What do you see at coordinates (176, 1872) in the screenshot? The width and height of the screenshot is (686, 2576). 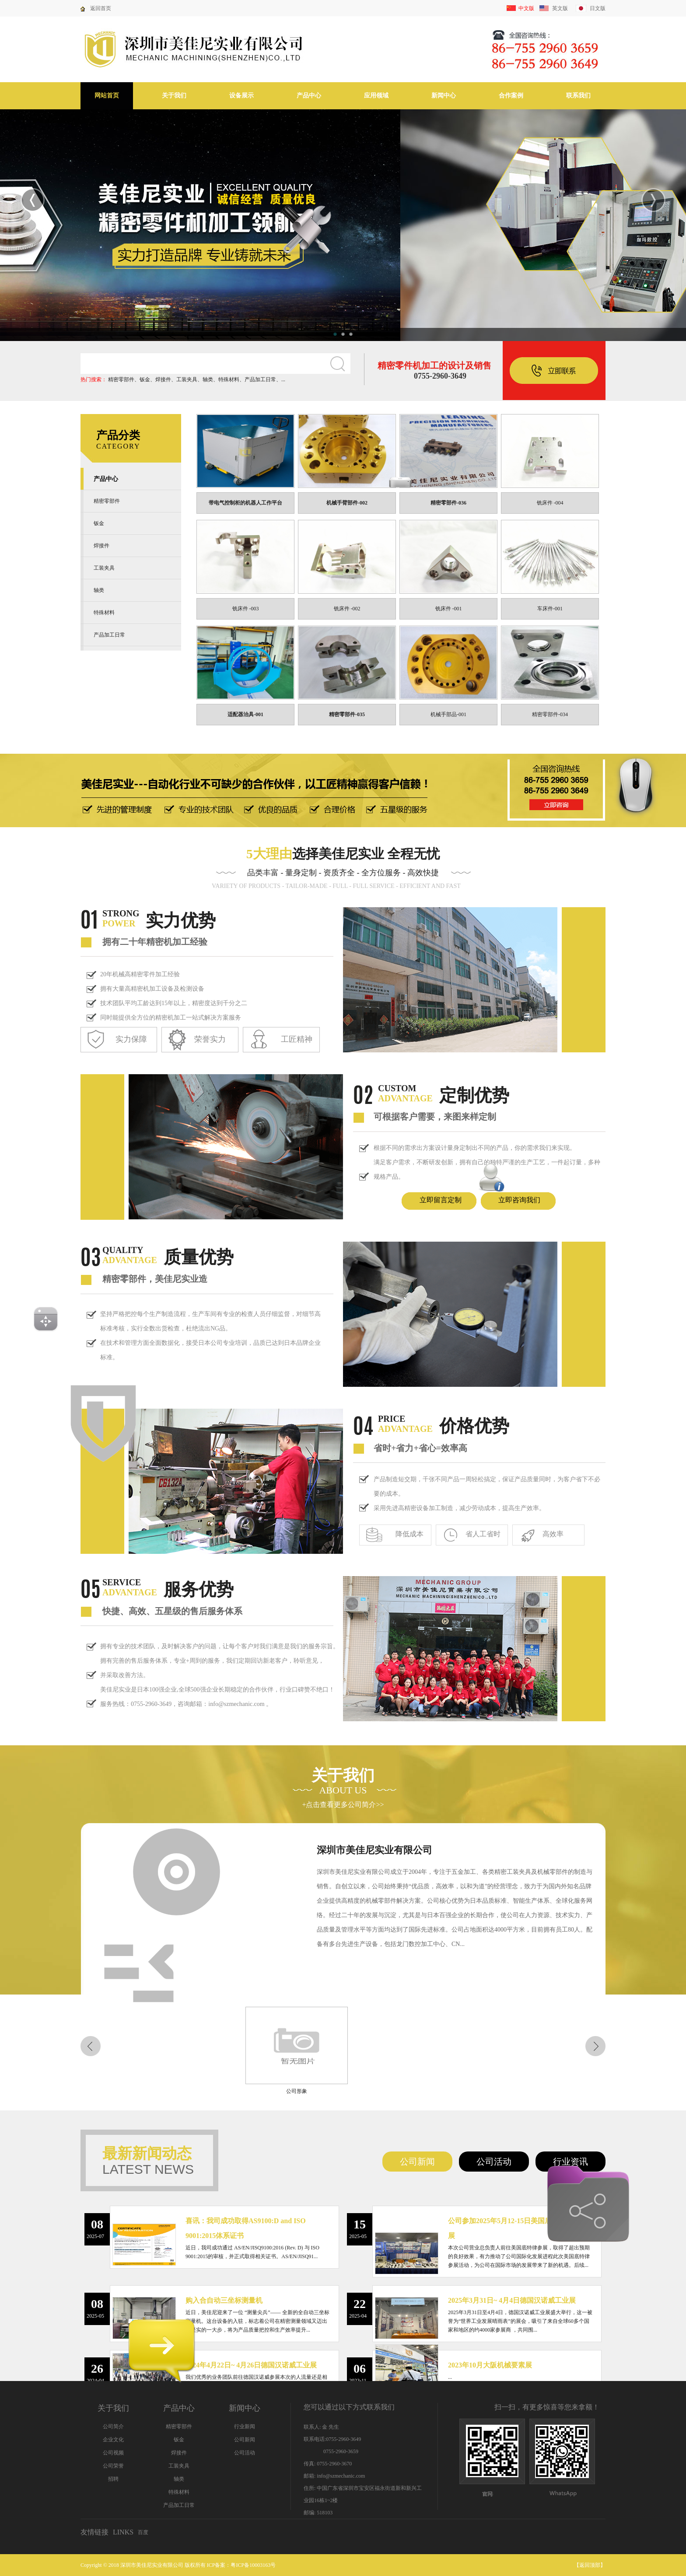 I see `access DVD or optical disc drive` at bounding box center [176, 1872].